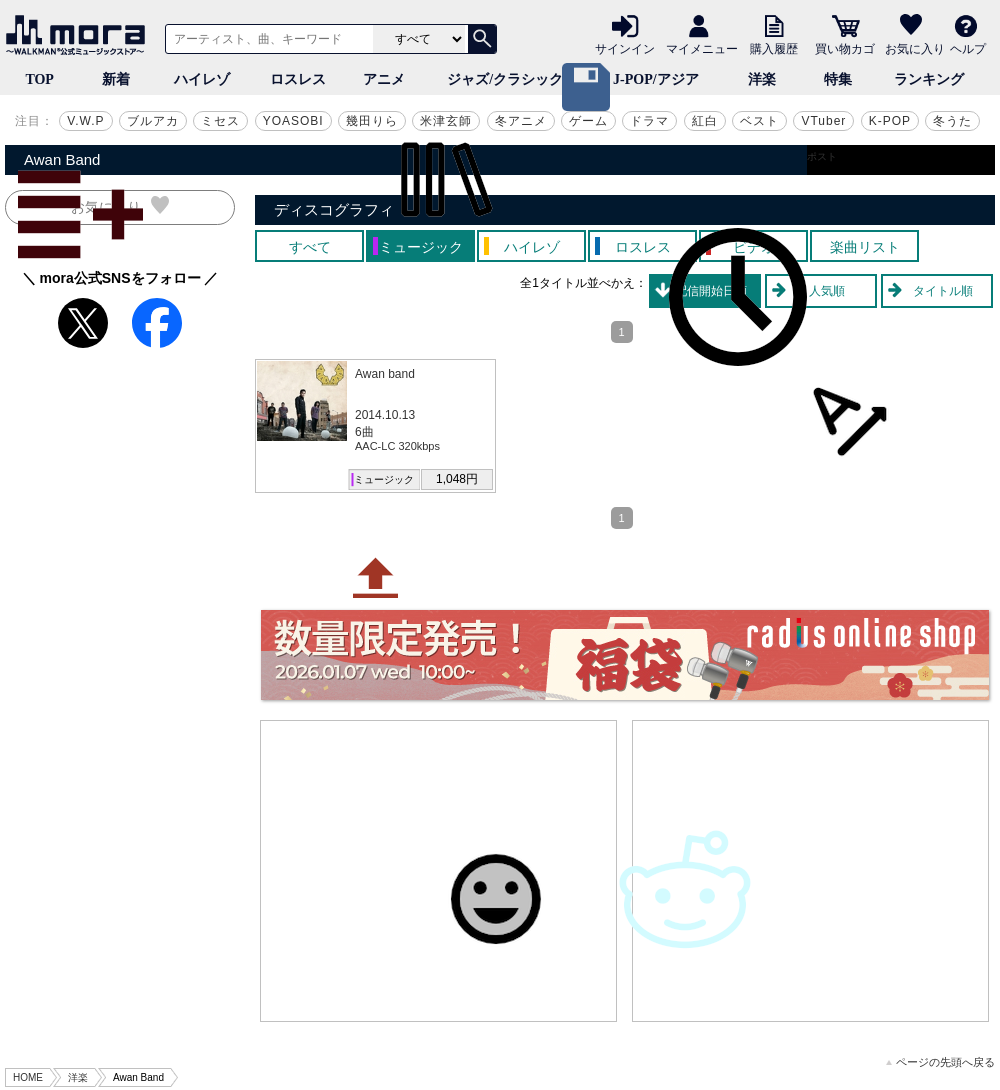 The image size is (1000, 1090). What do you see at coordinates (586, 87) in the screenshot?
I see `save current file or document` at bounding box center [586, 87].